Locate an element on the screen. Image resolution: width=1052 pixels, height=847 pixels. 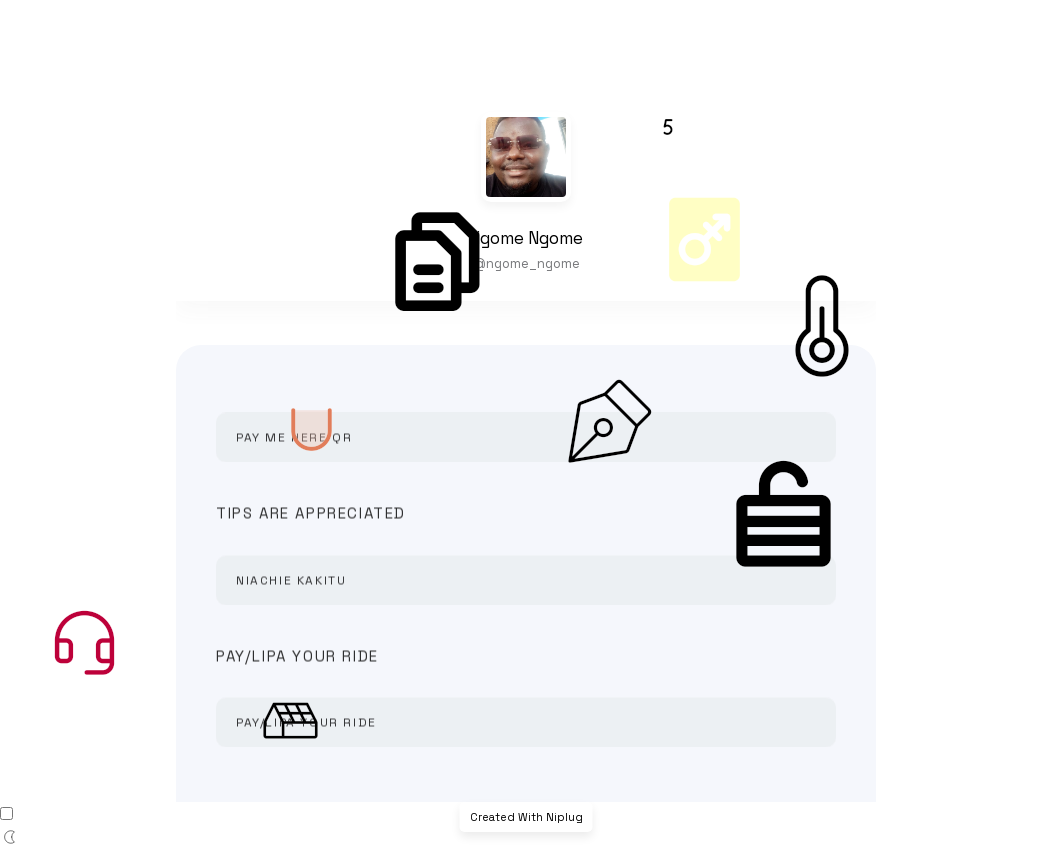
view all files is located at coordinates (436, 262).